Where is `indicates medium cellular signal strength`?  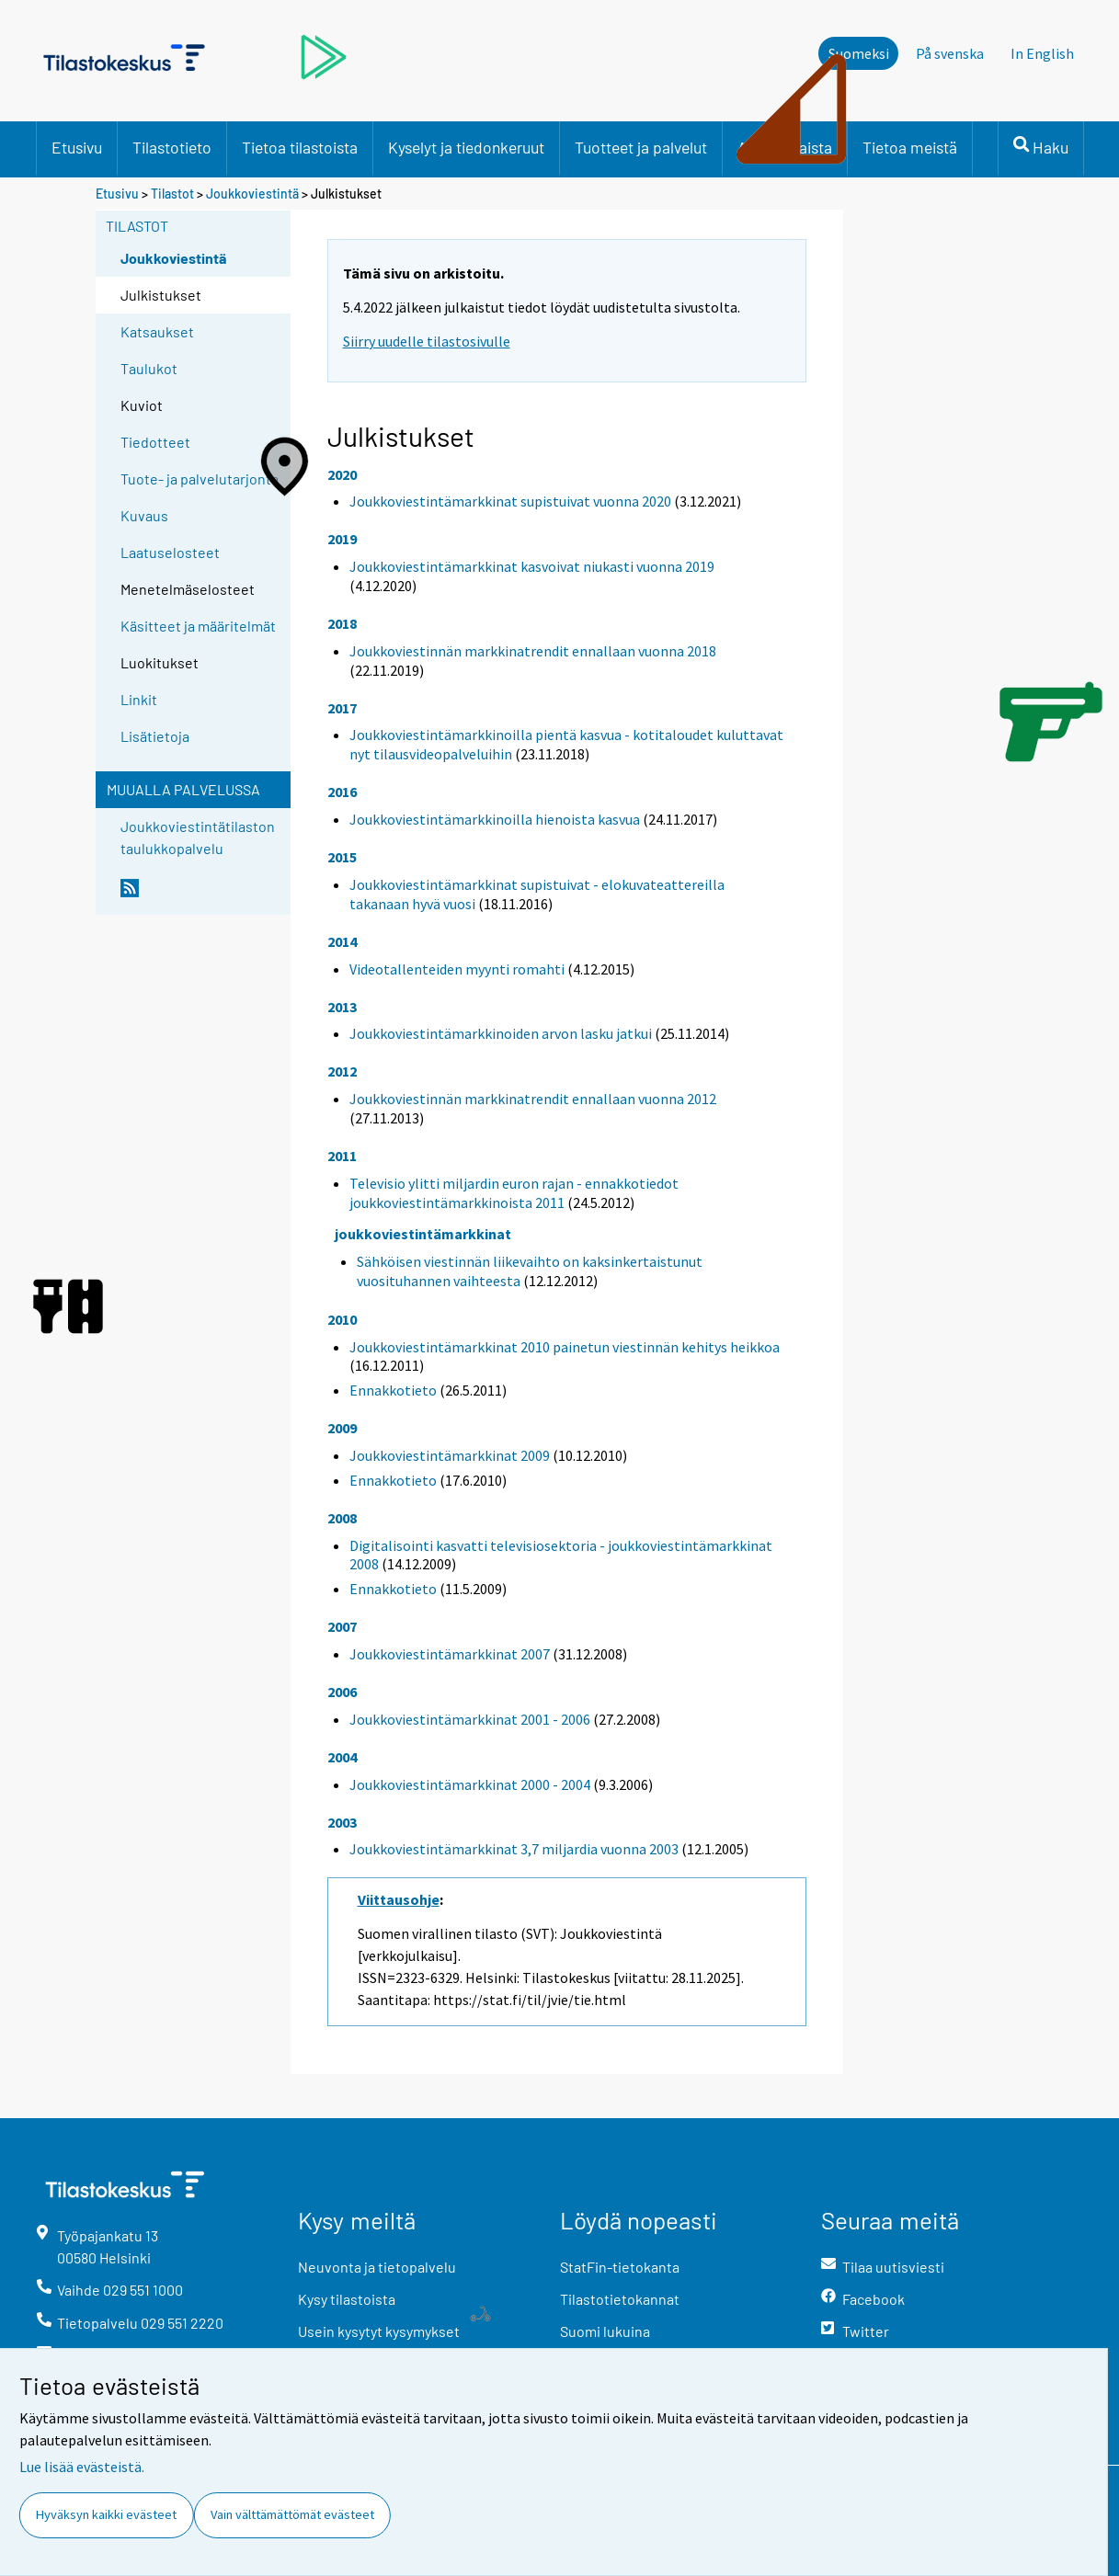 indicates medium cellular signal strength is located at coordinates (800, 113).